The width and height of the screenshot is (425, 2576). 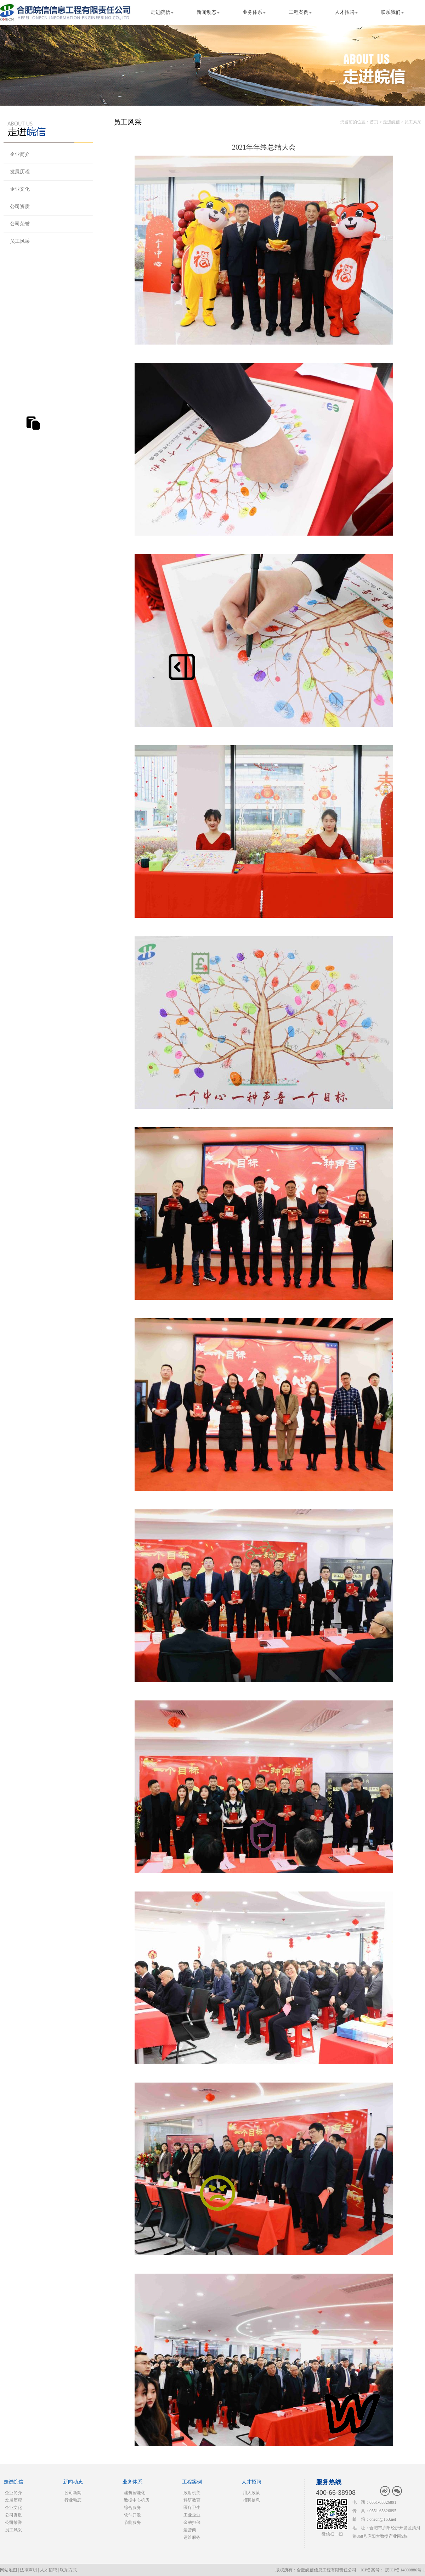 I want to click on react with anger to a post or message, so click(x=217, y=2193).